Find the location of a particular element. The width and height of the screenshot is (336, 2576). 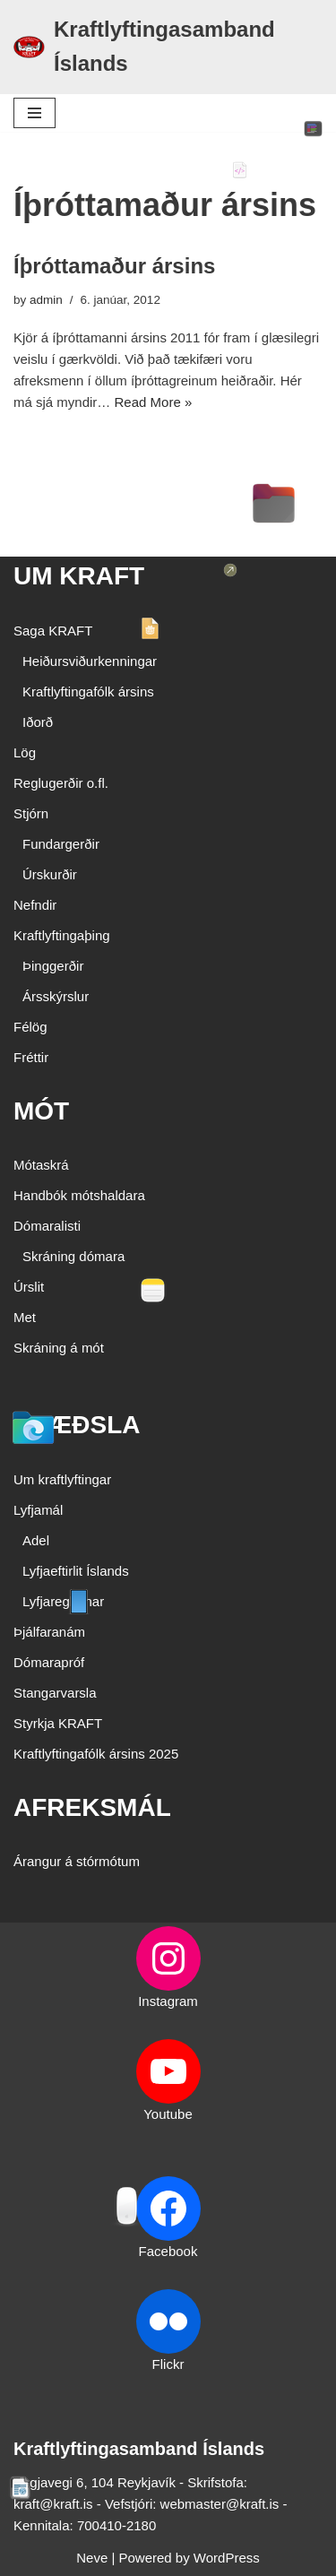

open a web document file is located at coordinates (20, 2487).